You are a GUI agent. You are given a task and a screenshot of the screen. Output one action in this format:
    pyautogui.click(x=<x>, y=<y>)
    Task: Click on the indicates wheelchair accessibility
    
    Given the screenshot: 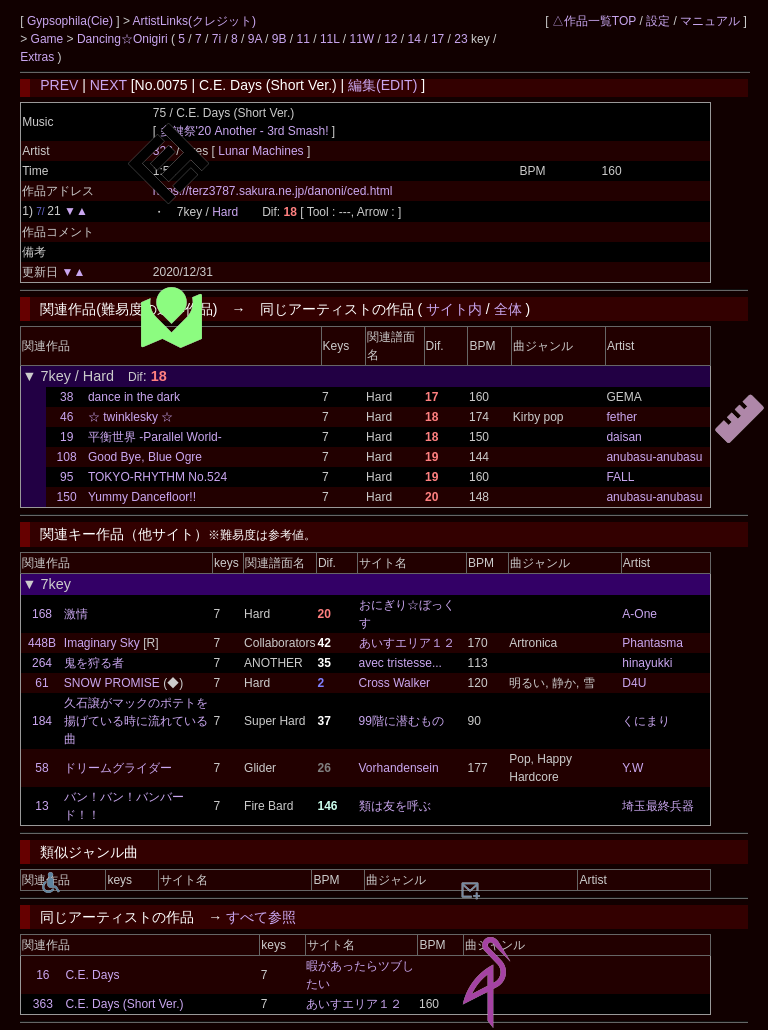 What is the action you would take?
    pyautogui.click(x=50, y=882)
    